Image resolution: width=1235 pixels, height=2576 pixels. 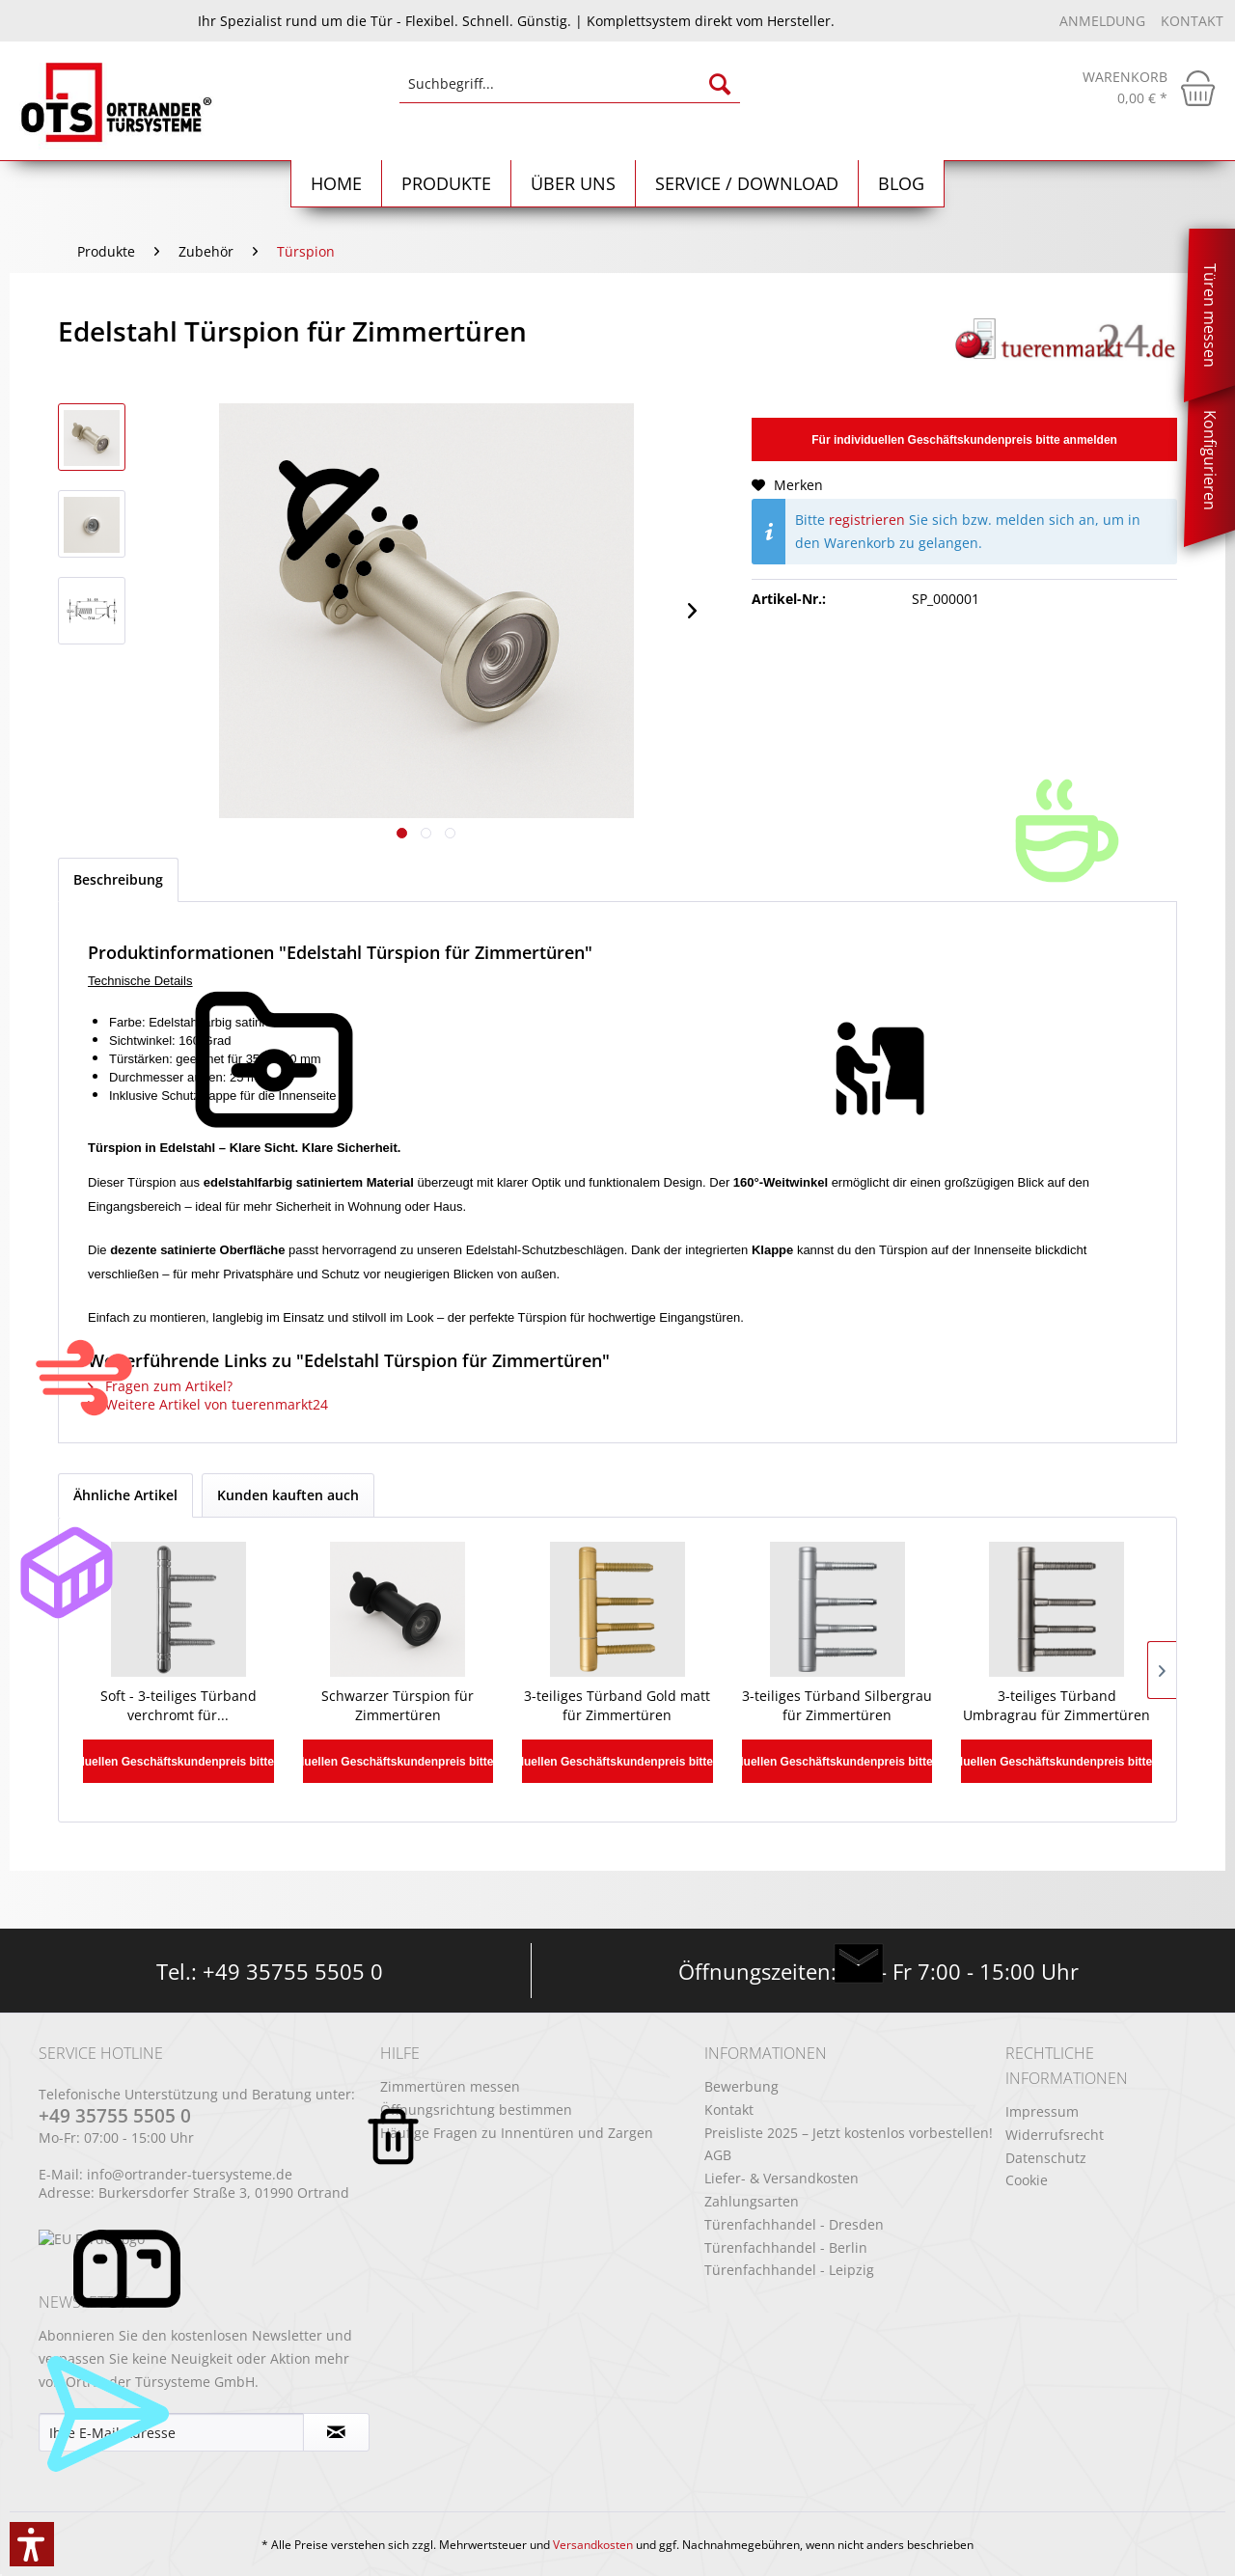 I want to click on access voting or polling booth, so click(x=877, y=1068).